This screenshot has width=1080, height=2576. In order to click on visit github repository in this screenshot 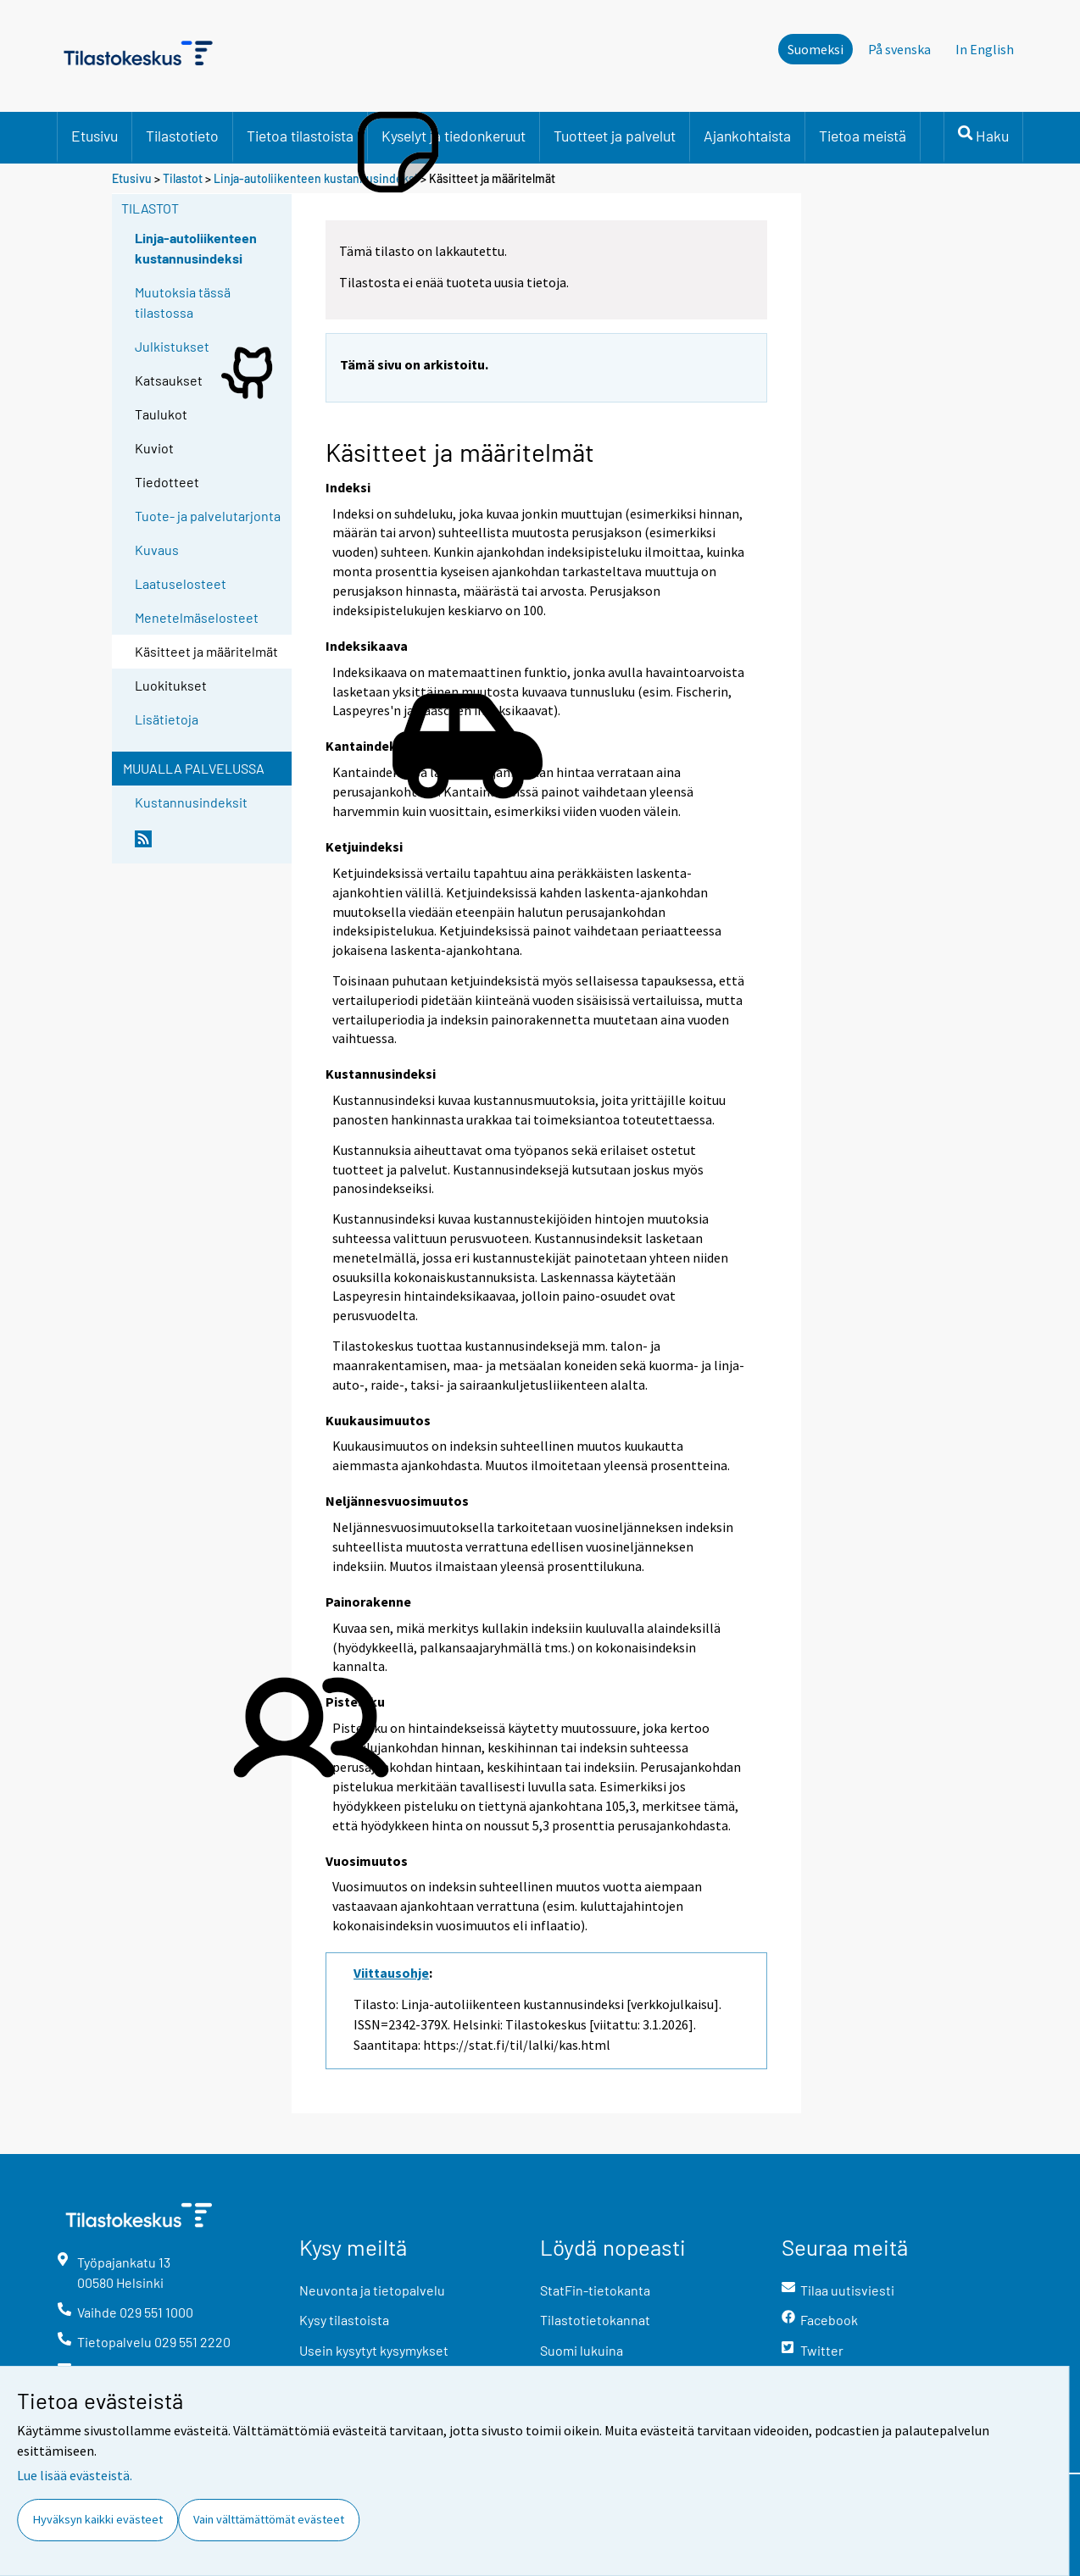, I will do `click(251, 372)`.